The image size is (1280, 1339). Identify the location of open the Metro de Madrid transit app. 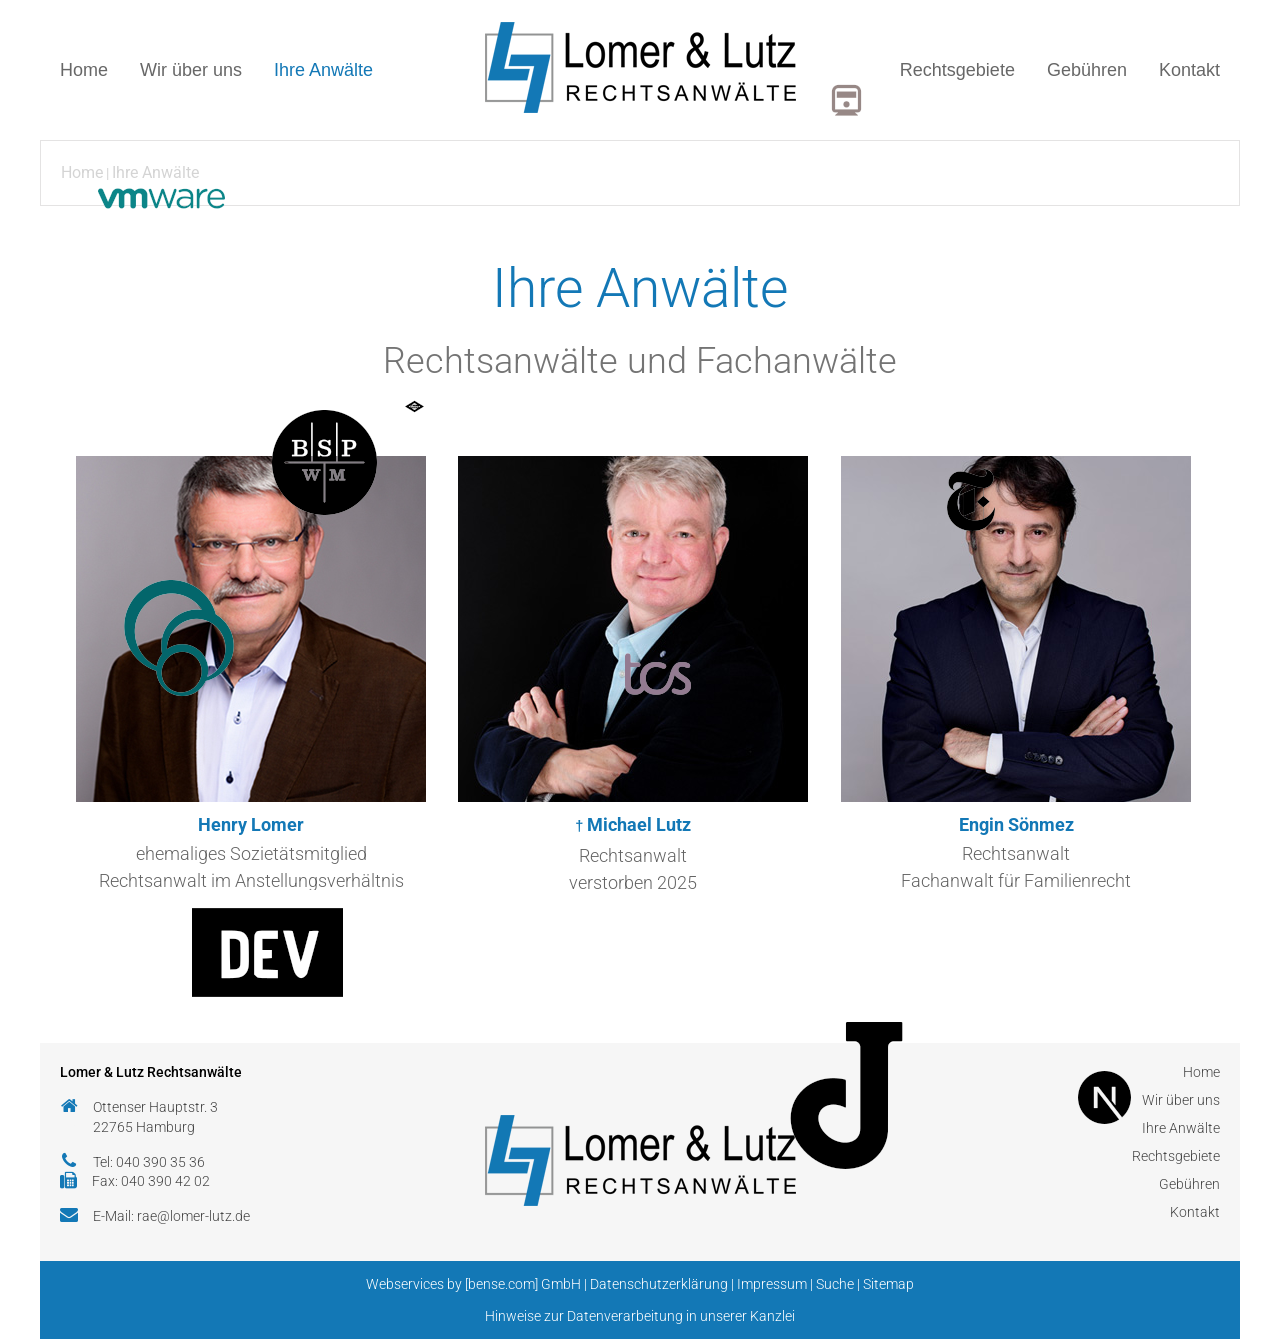
(414, 406).